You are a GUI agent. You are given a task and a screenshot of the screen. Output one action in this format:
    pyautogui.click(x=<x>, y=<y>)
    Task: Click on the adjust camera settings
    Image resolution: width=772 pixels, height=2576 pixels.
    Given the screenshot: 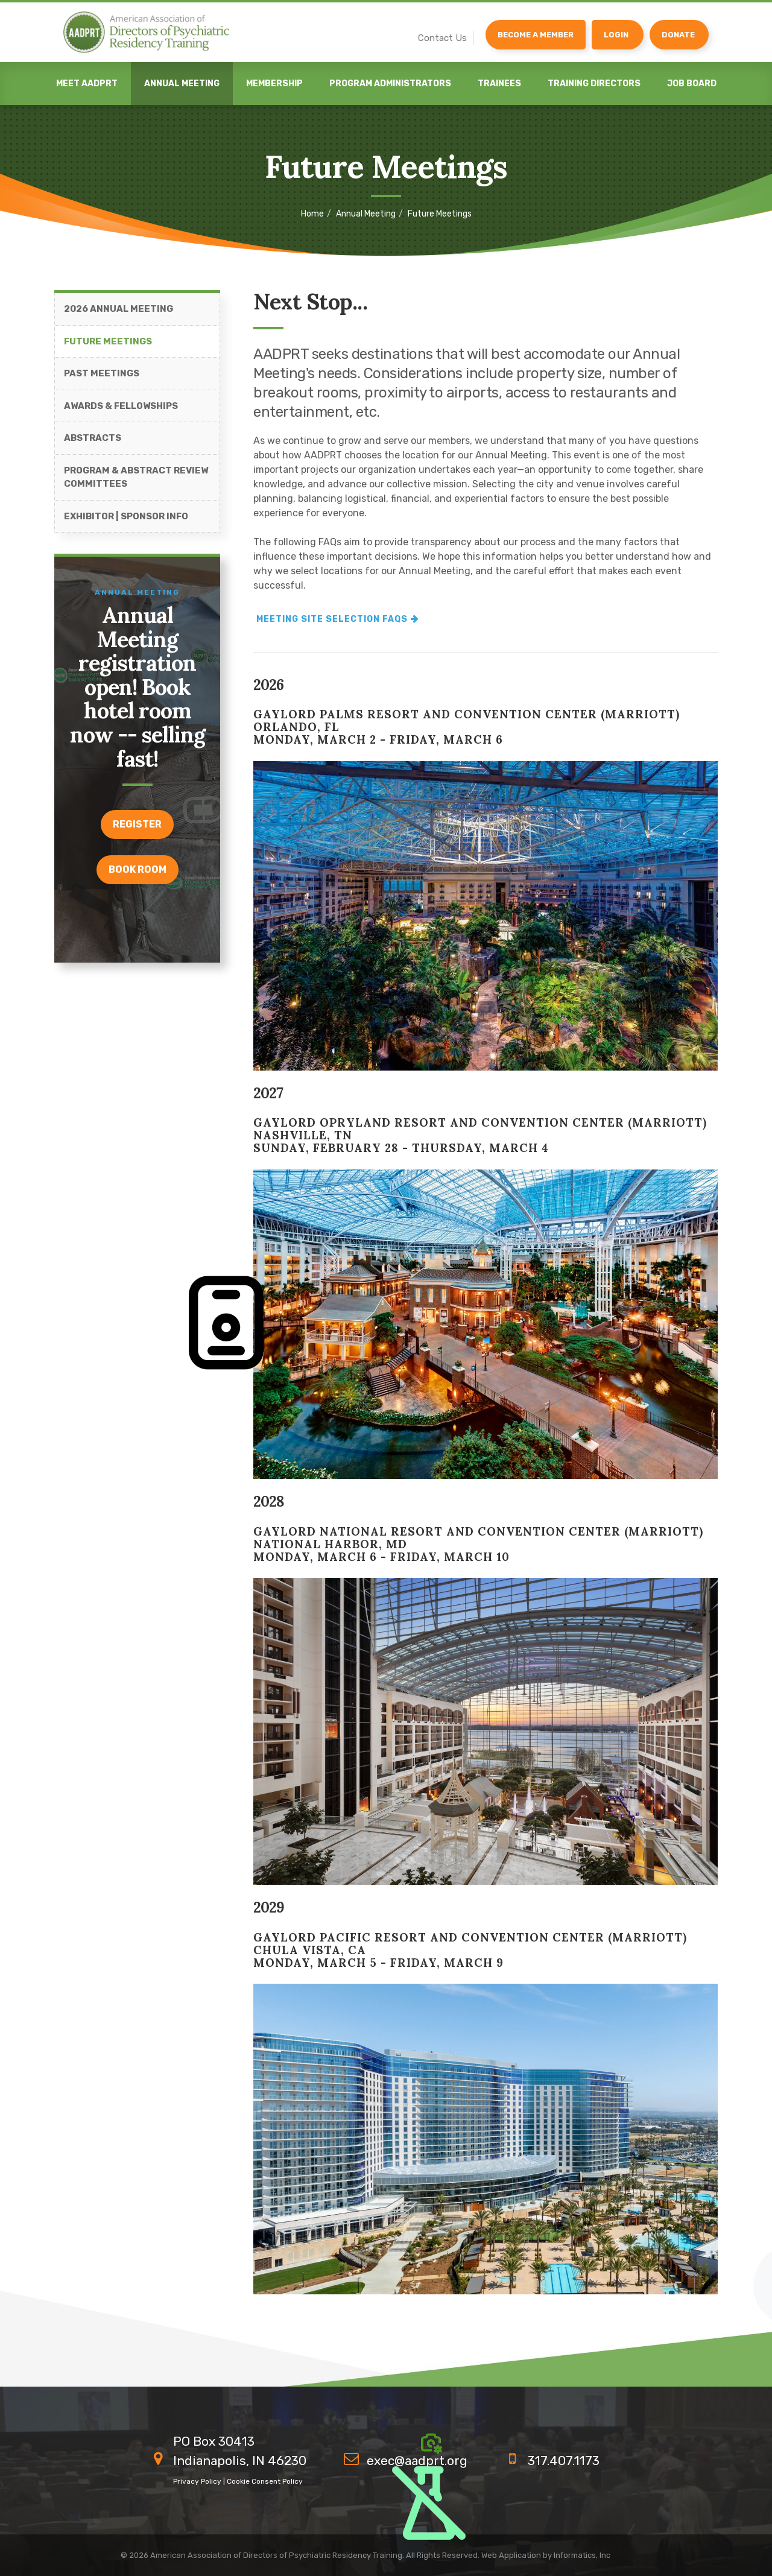 What is the action you would take?
    pyautogui.click(x=431, y=2442)
    